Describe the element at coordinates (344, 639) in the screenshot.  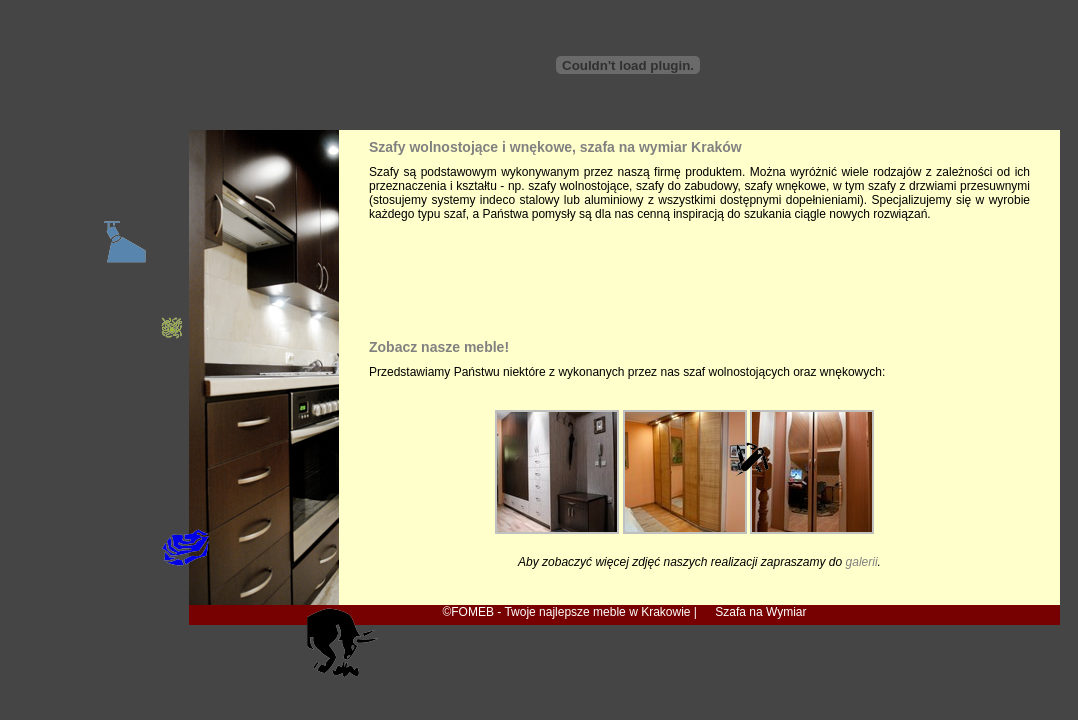
I see `wall street or stock market bull symbol` at that location.